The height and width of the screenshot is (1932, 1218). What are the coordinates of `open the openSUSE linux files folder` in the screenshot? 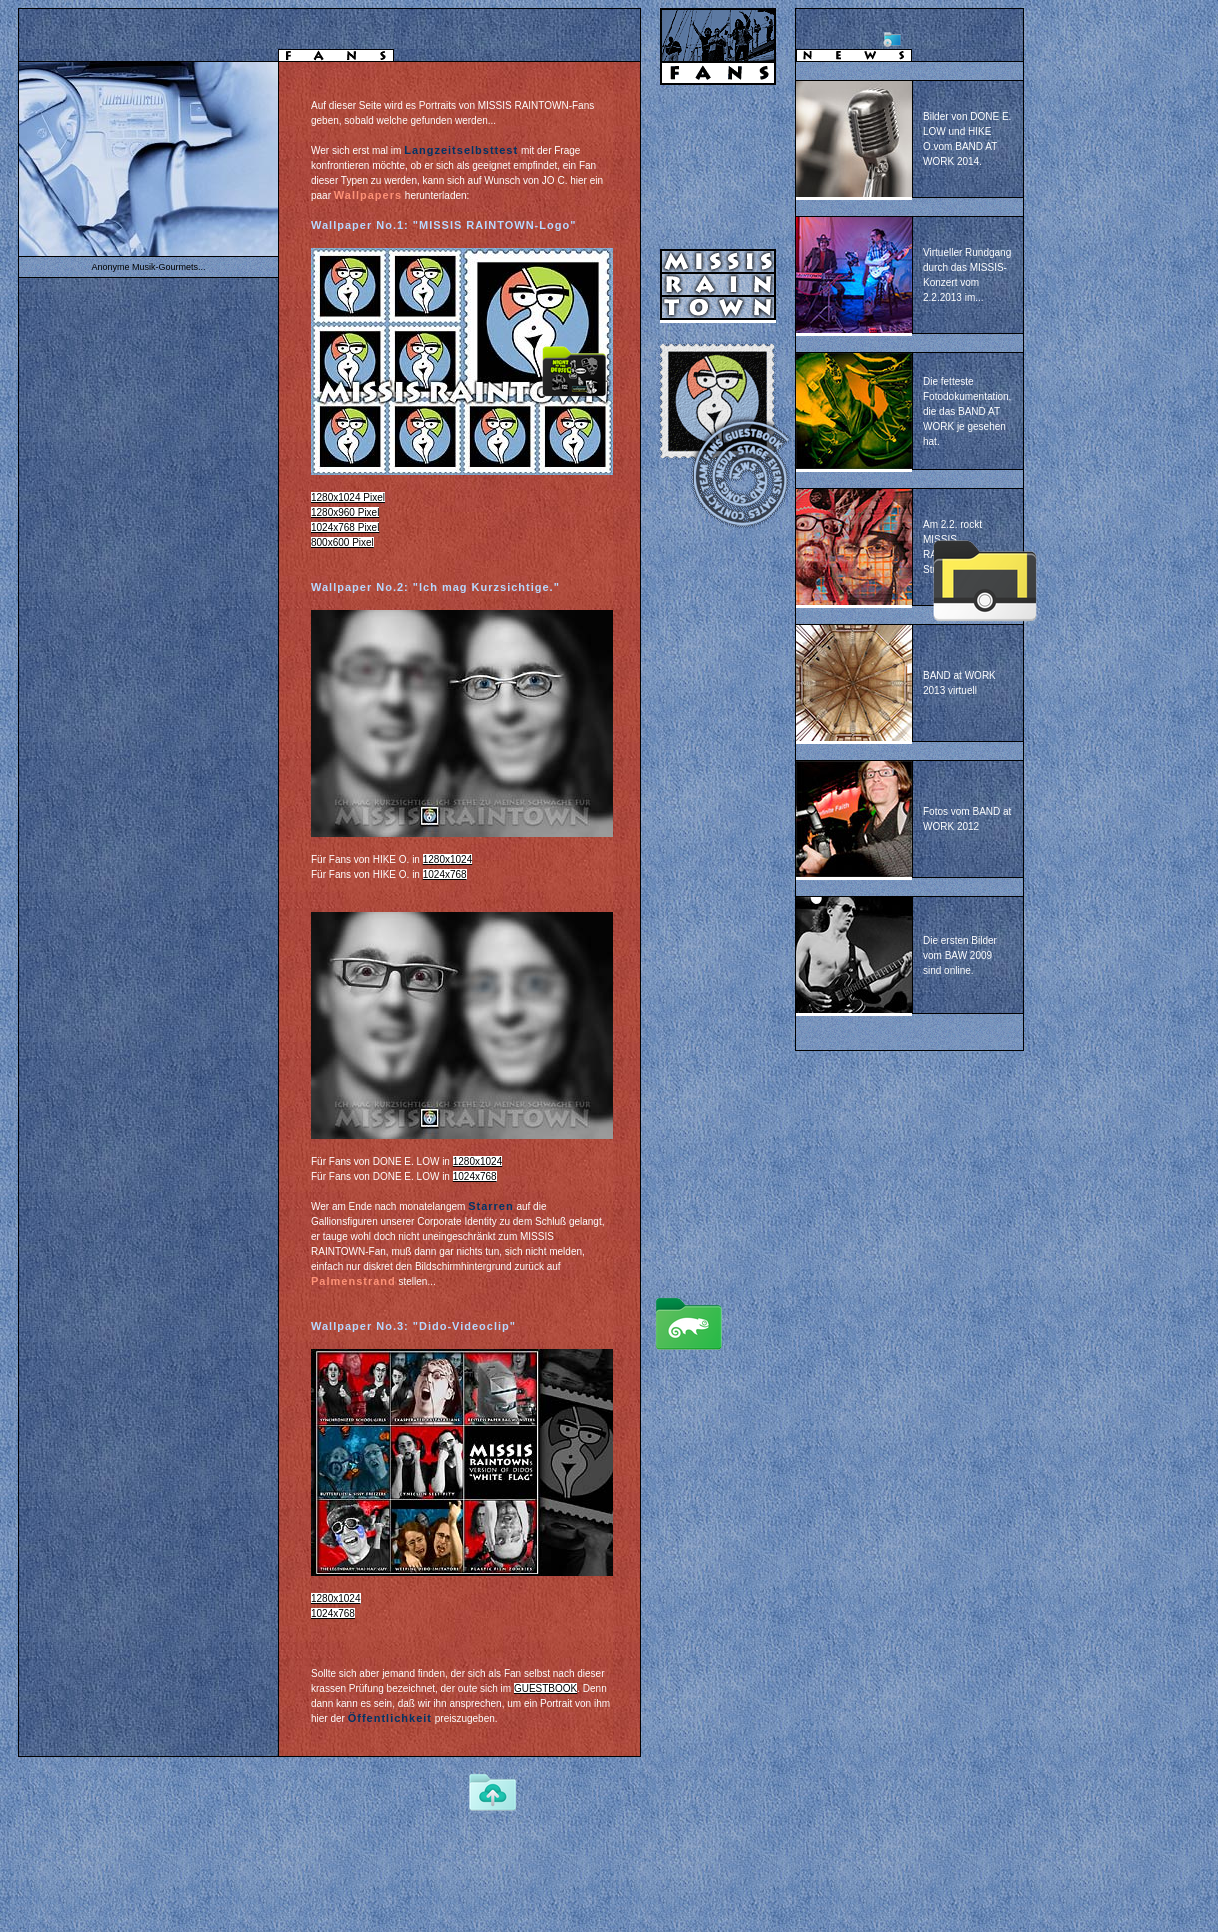 It's located at (688, 1325).